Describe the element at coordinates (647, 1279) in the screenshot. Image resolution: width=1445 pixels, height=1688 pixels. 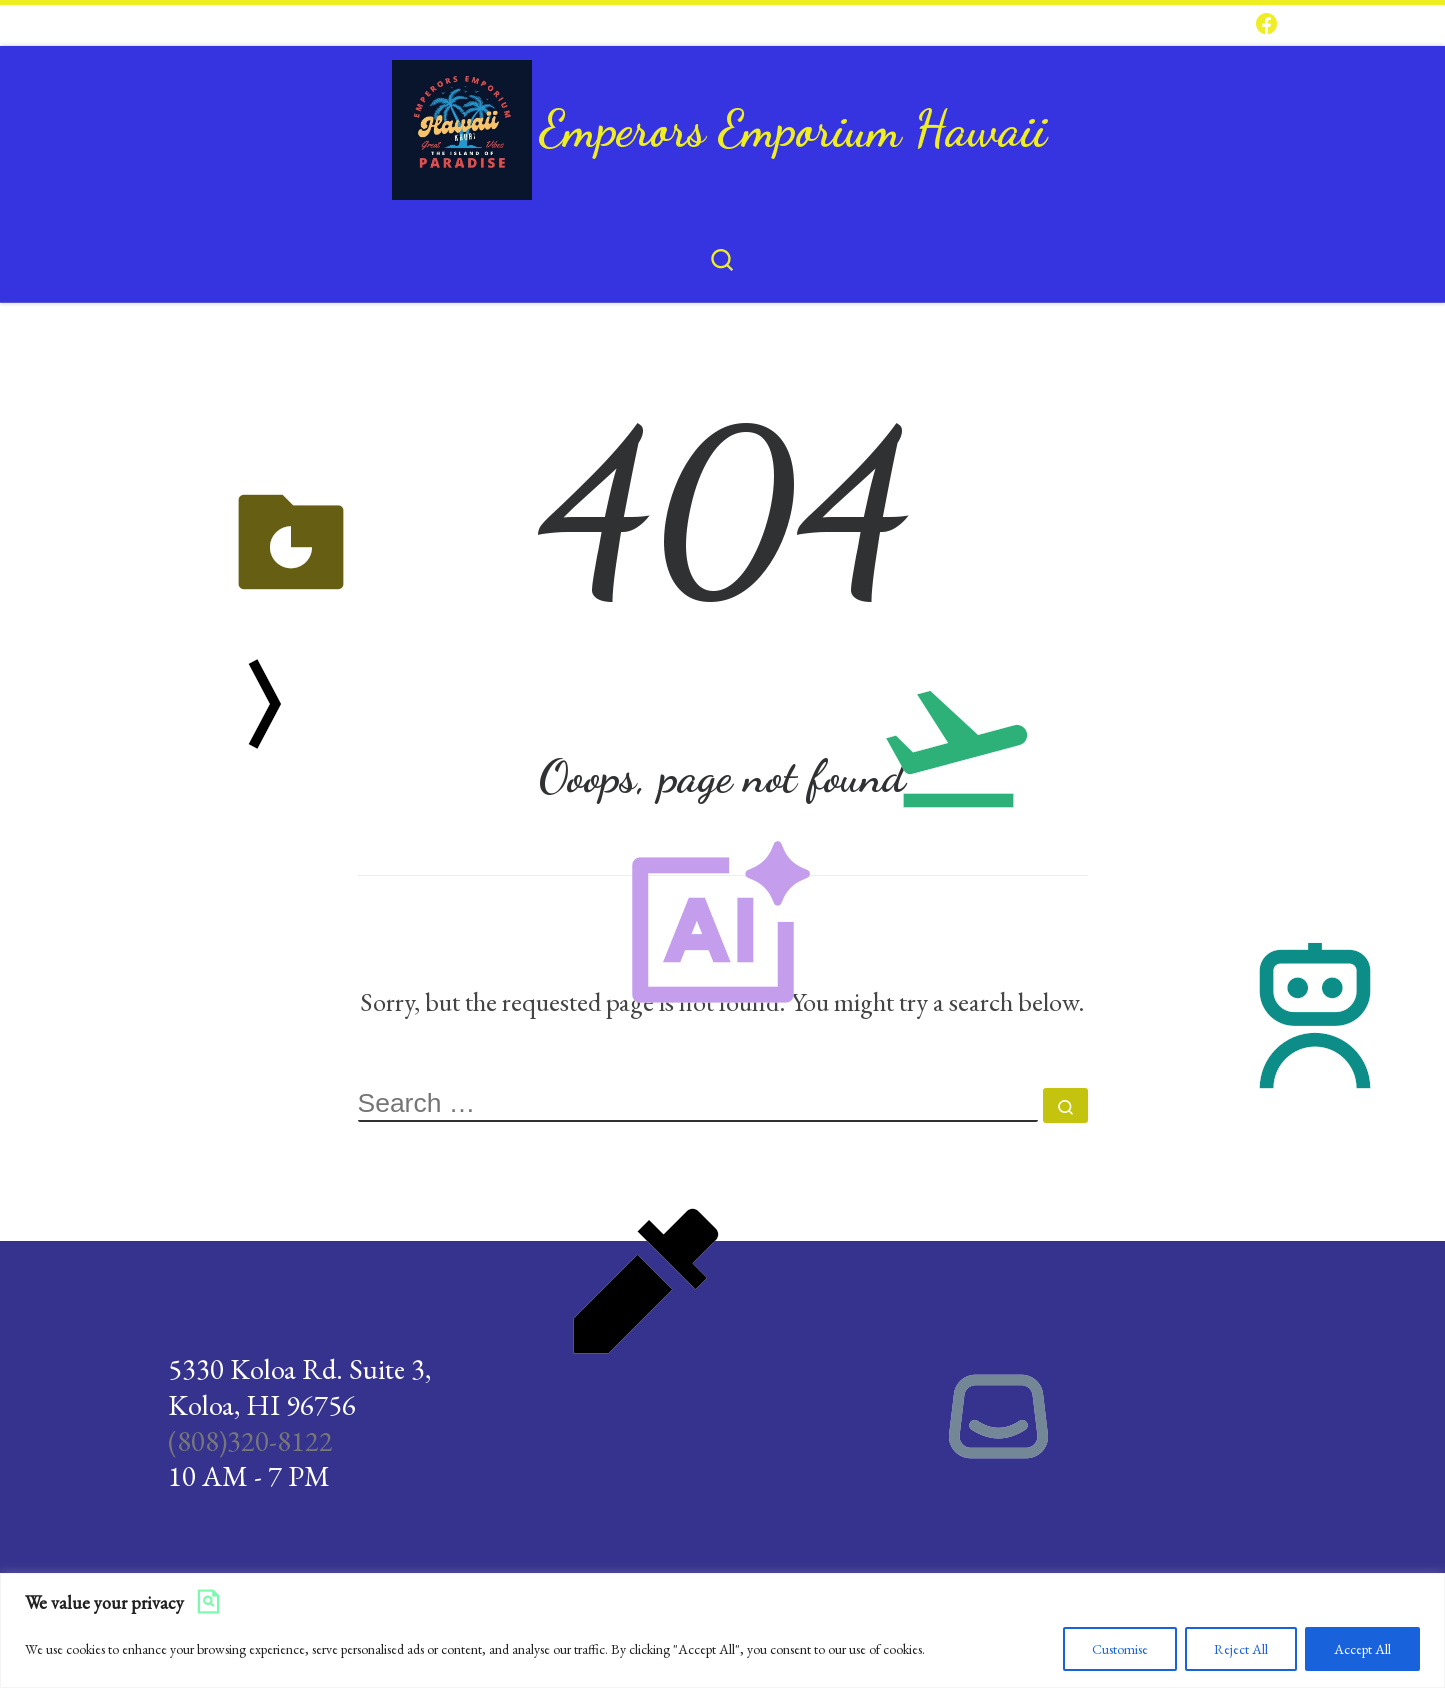
I see `color picker tool` at that location.